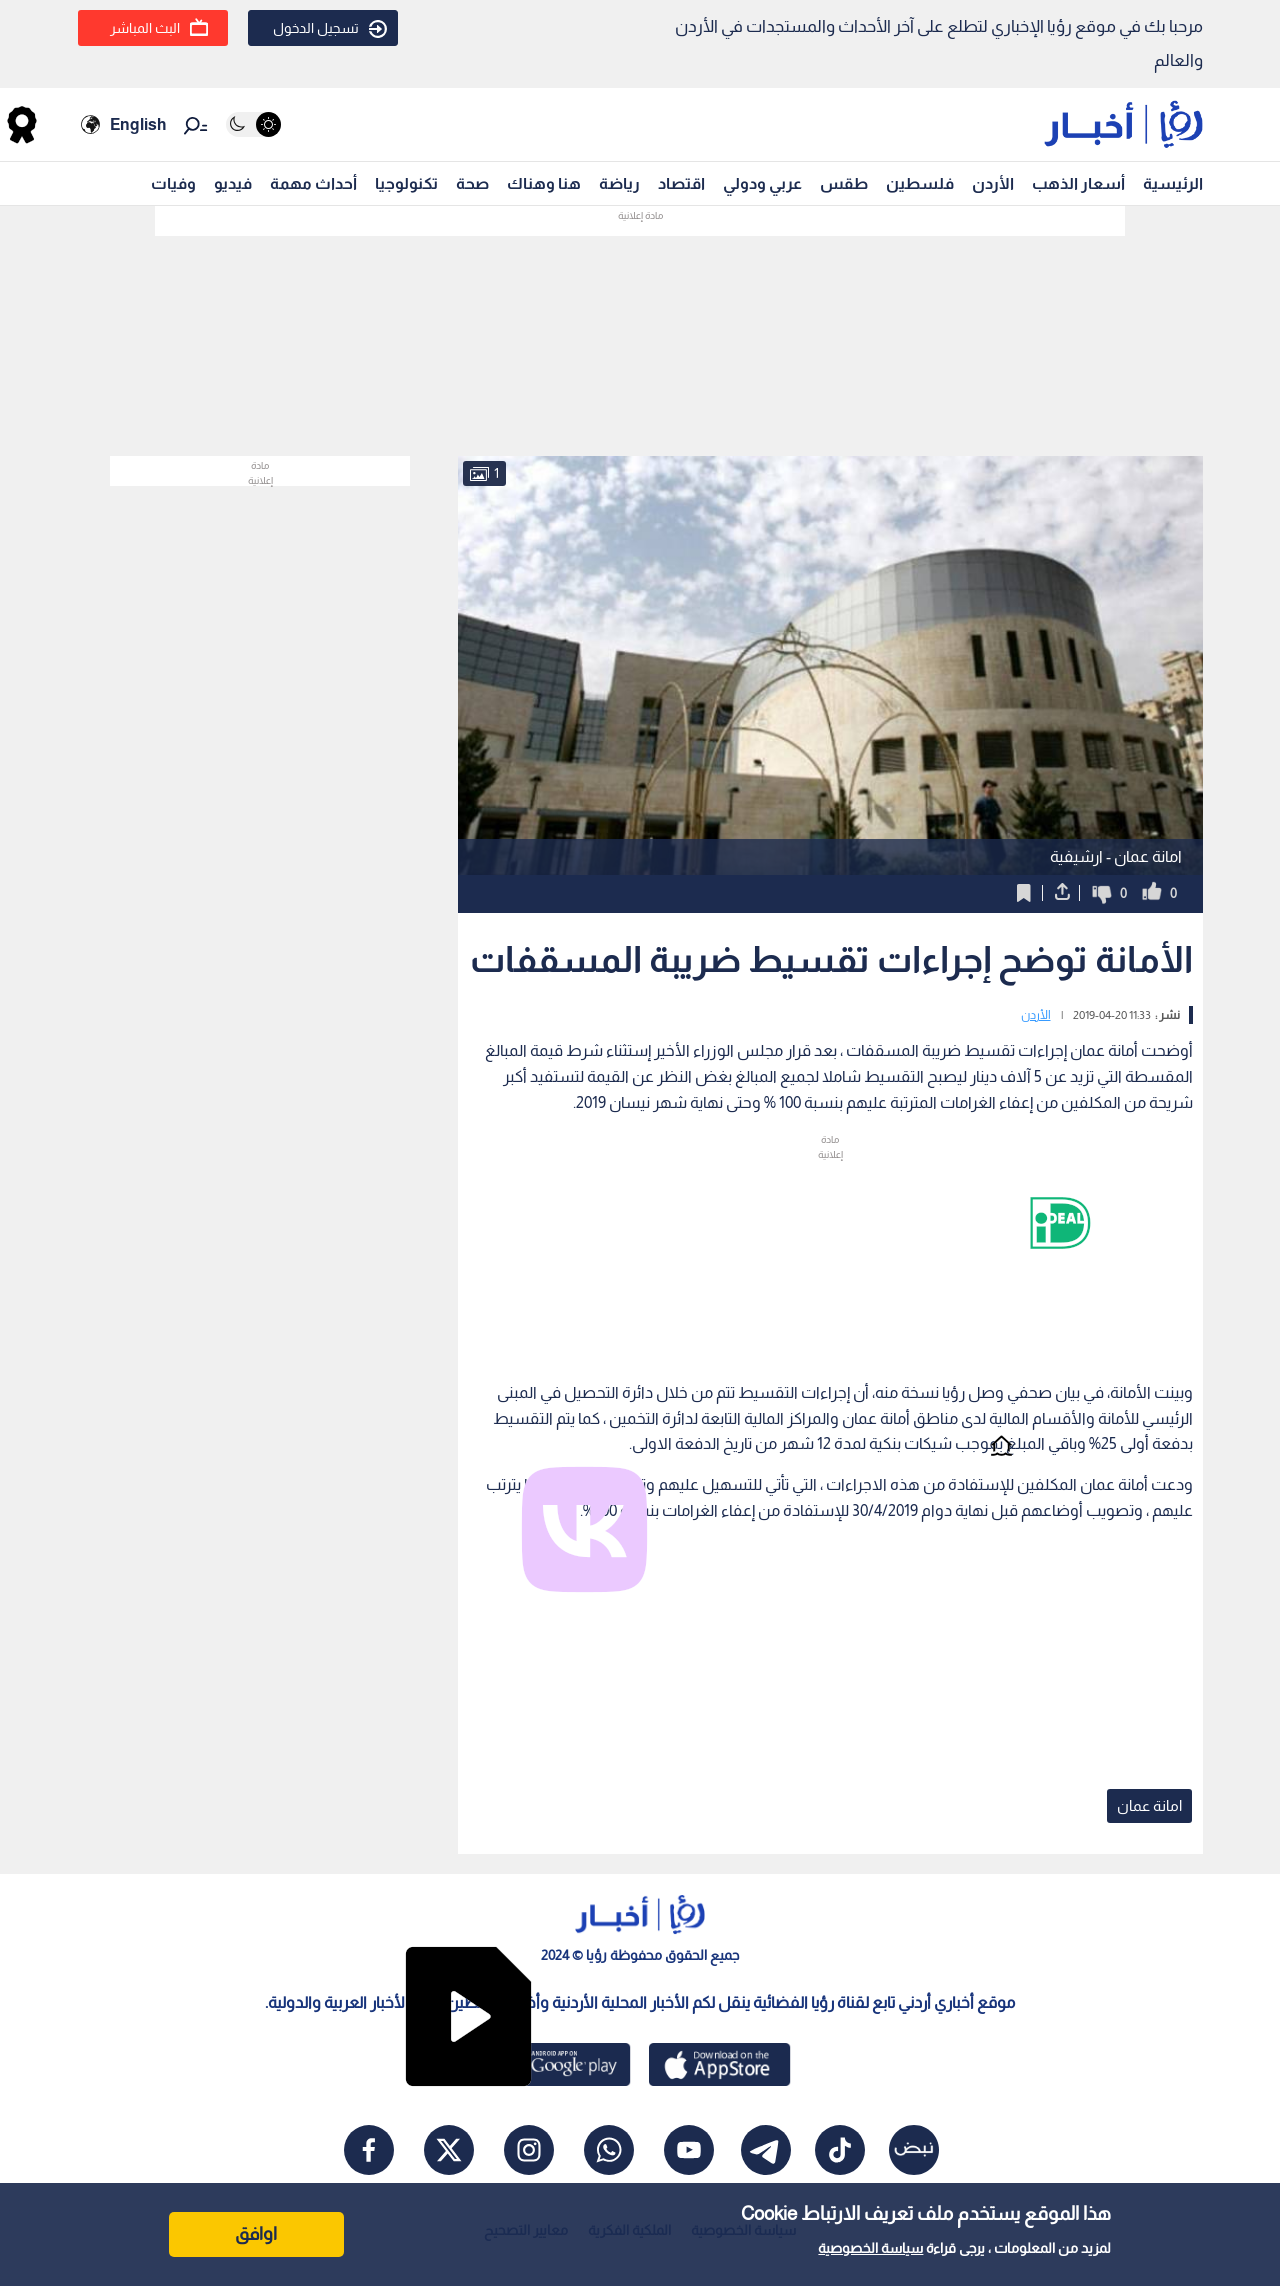 The image size is (1280, 2286). I want to click on pay with iDEAL payment method, so click(1060, 1223).